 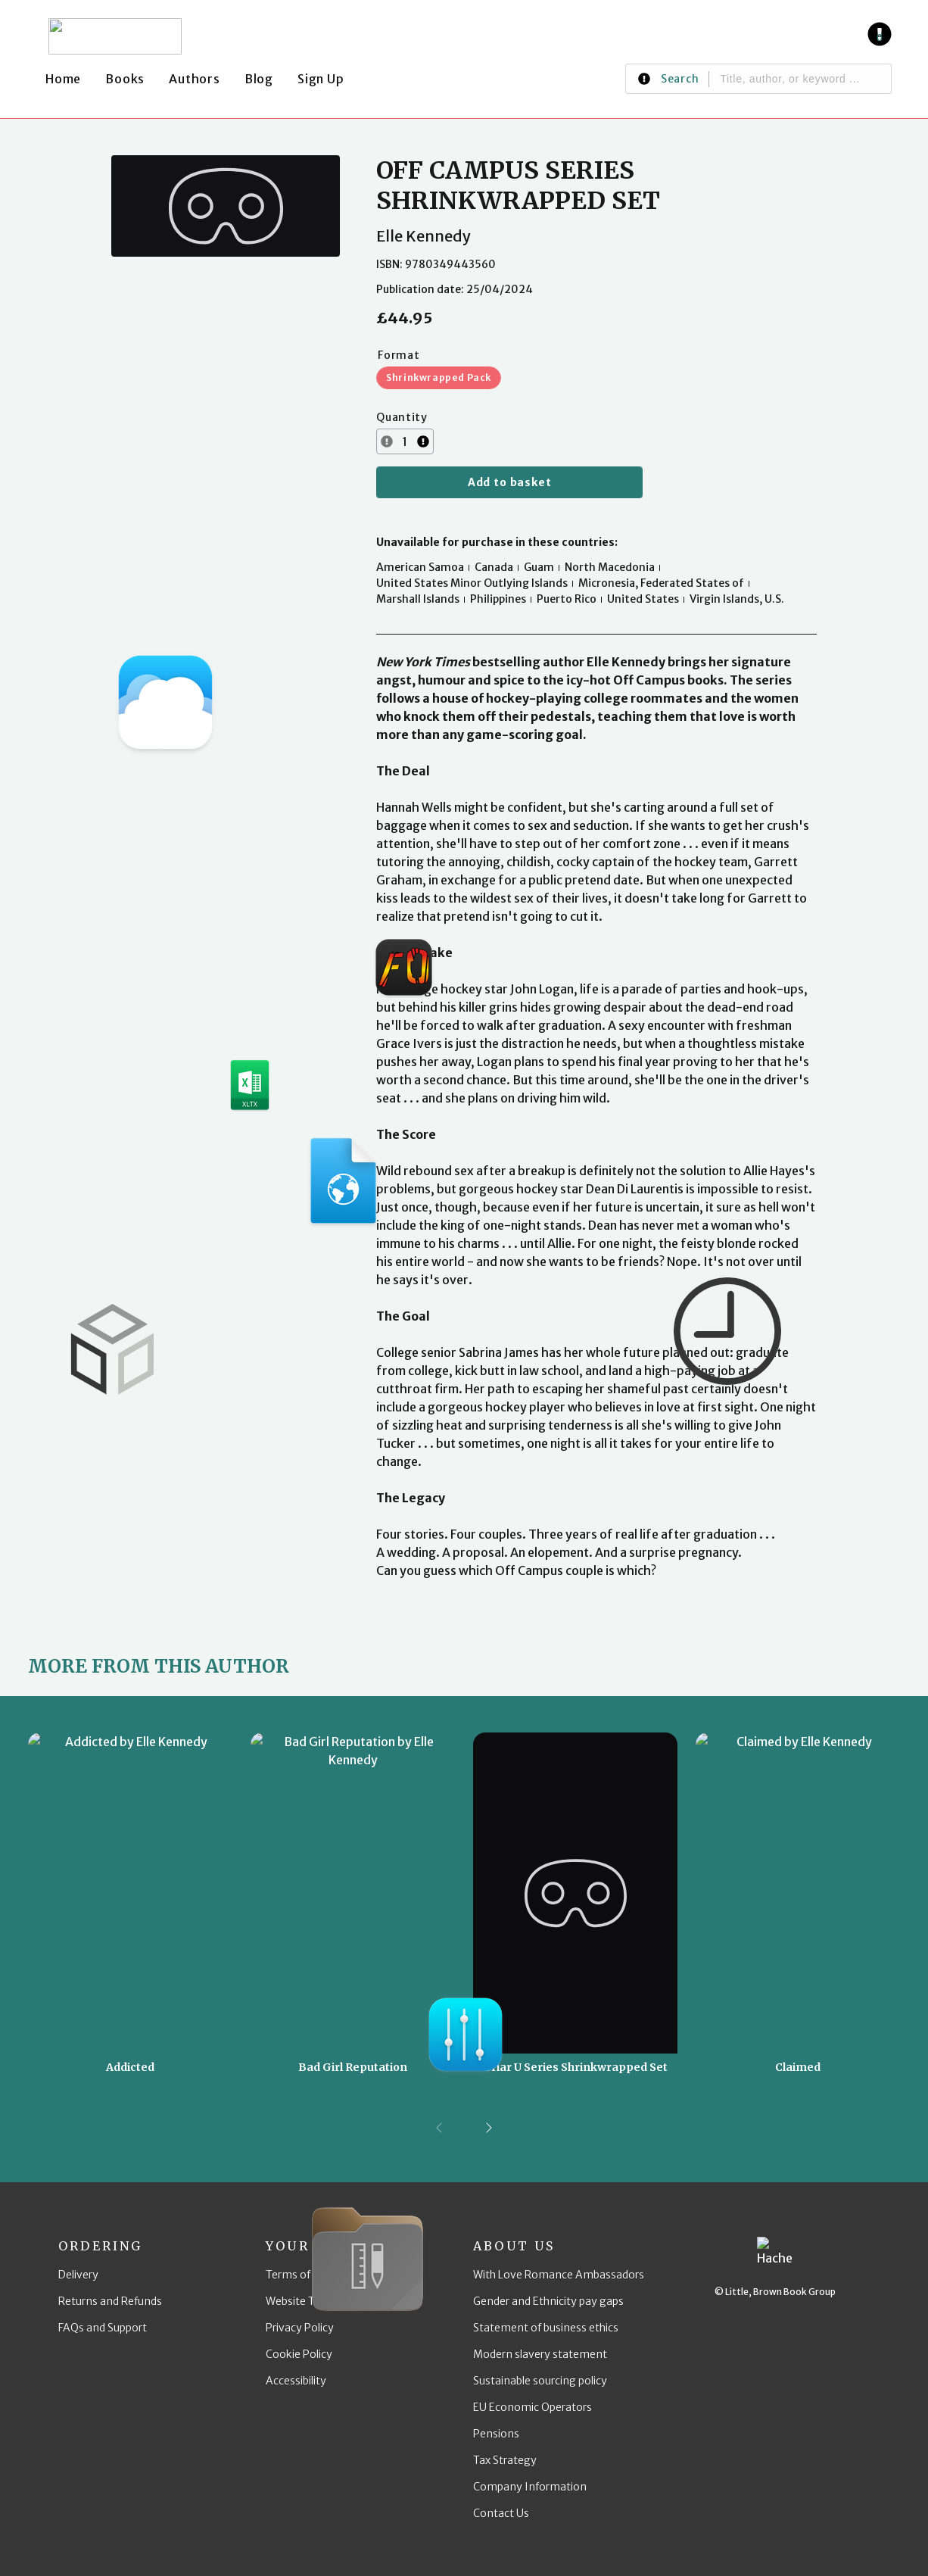 I want to click on open gtk demo application, so click(x=112, y=1351).